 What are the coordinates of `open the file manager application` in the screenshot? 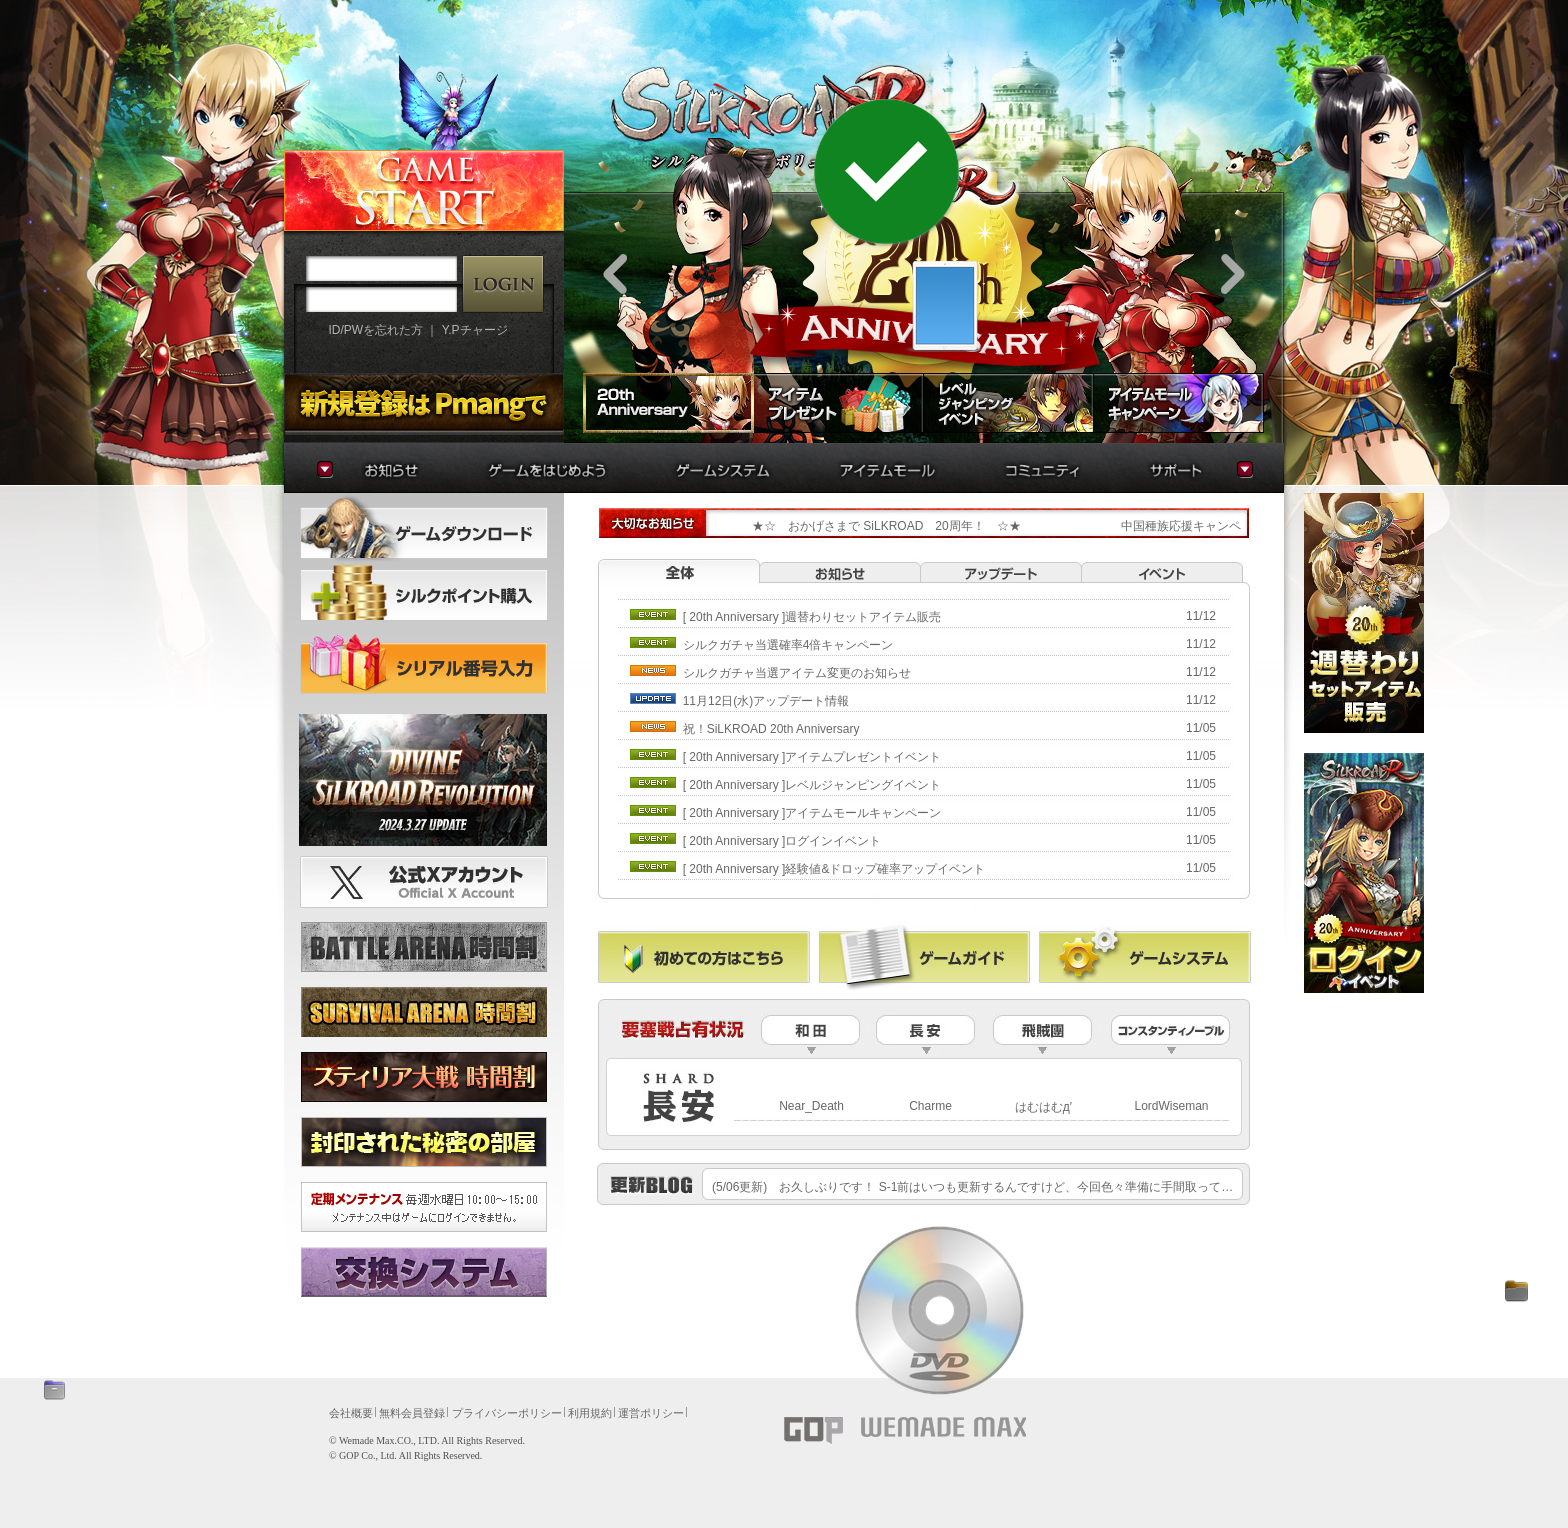 It's located at (54, 1389).